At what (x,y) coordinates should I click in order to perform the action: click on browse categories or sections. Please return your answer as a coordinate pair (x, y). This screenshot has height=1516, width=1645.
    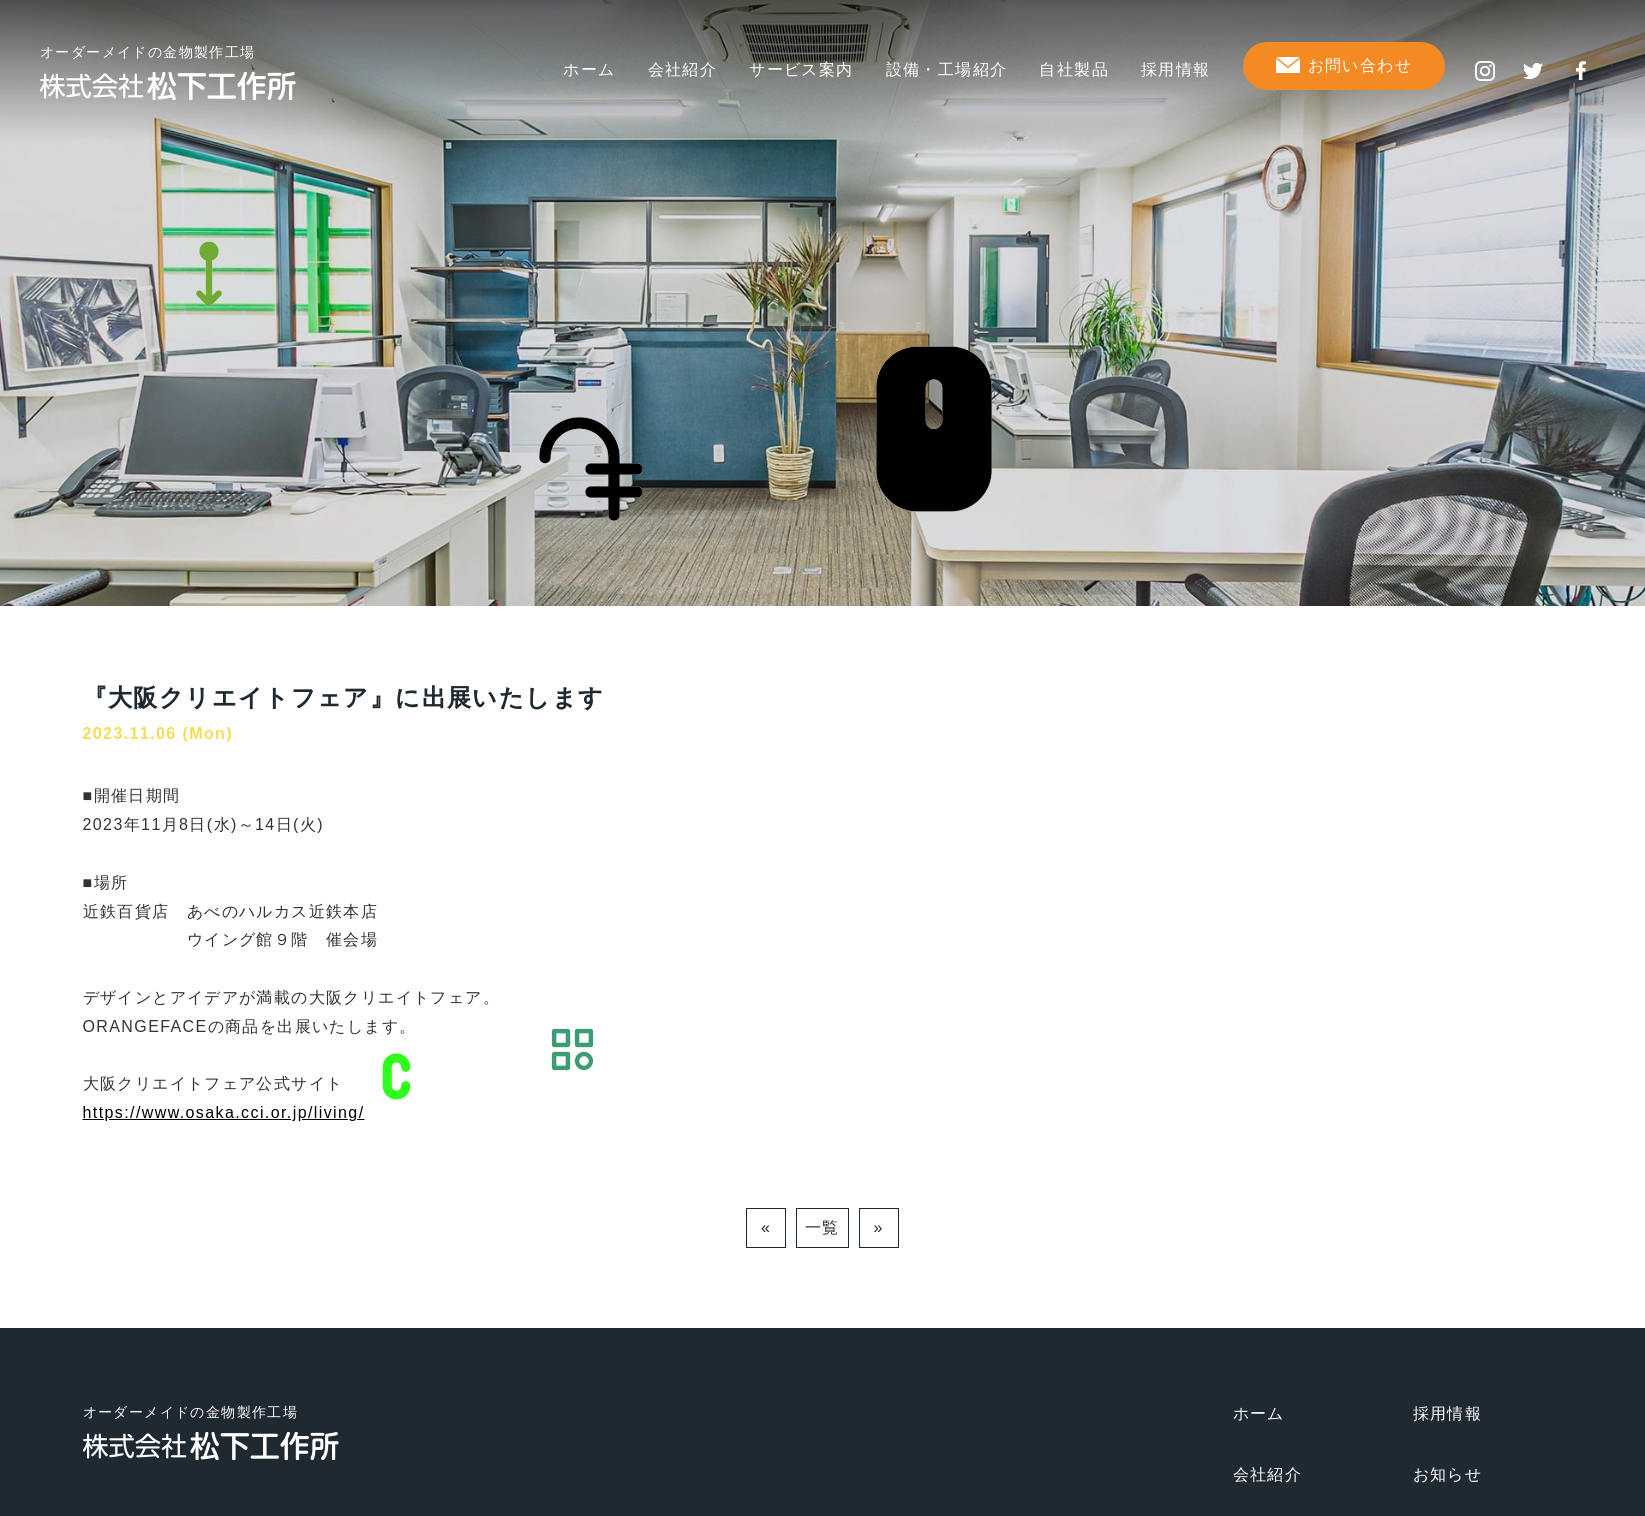
    Looking at the image, I should click on (572, 1049).